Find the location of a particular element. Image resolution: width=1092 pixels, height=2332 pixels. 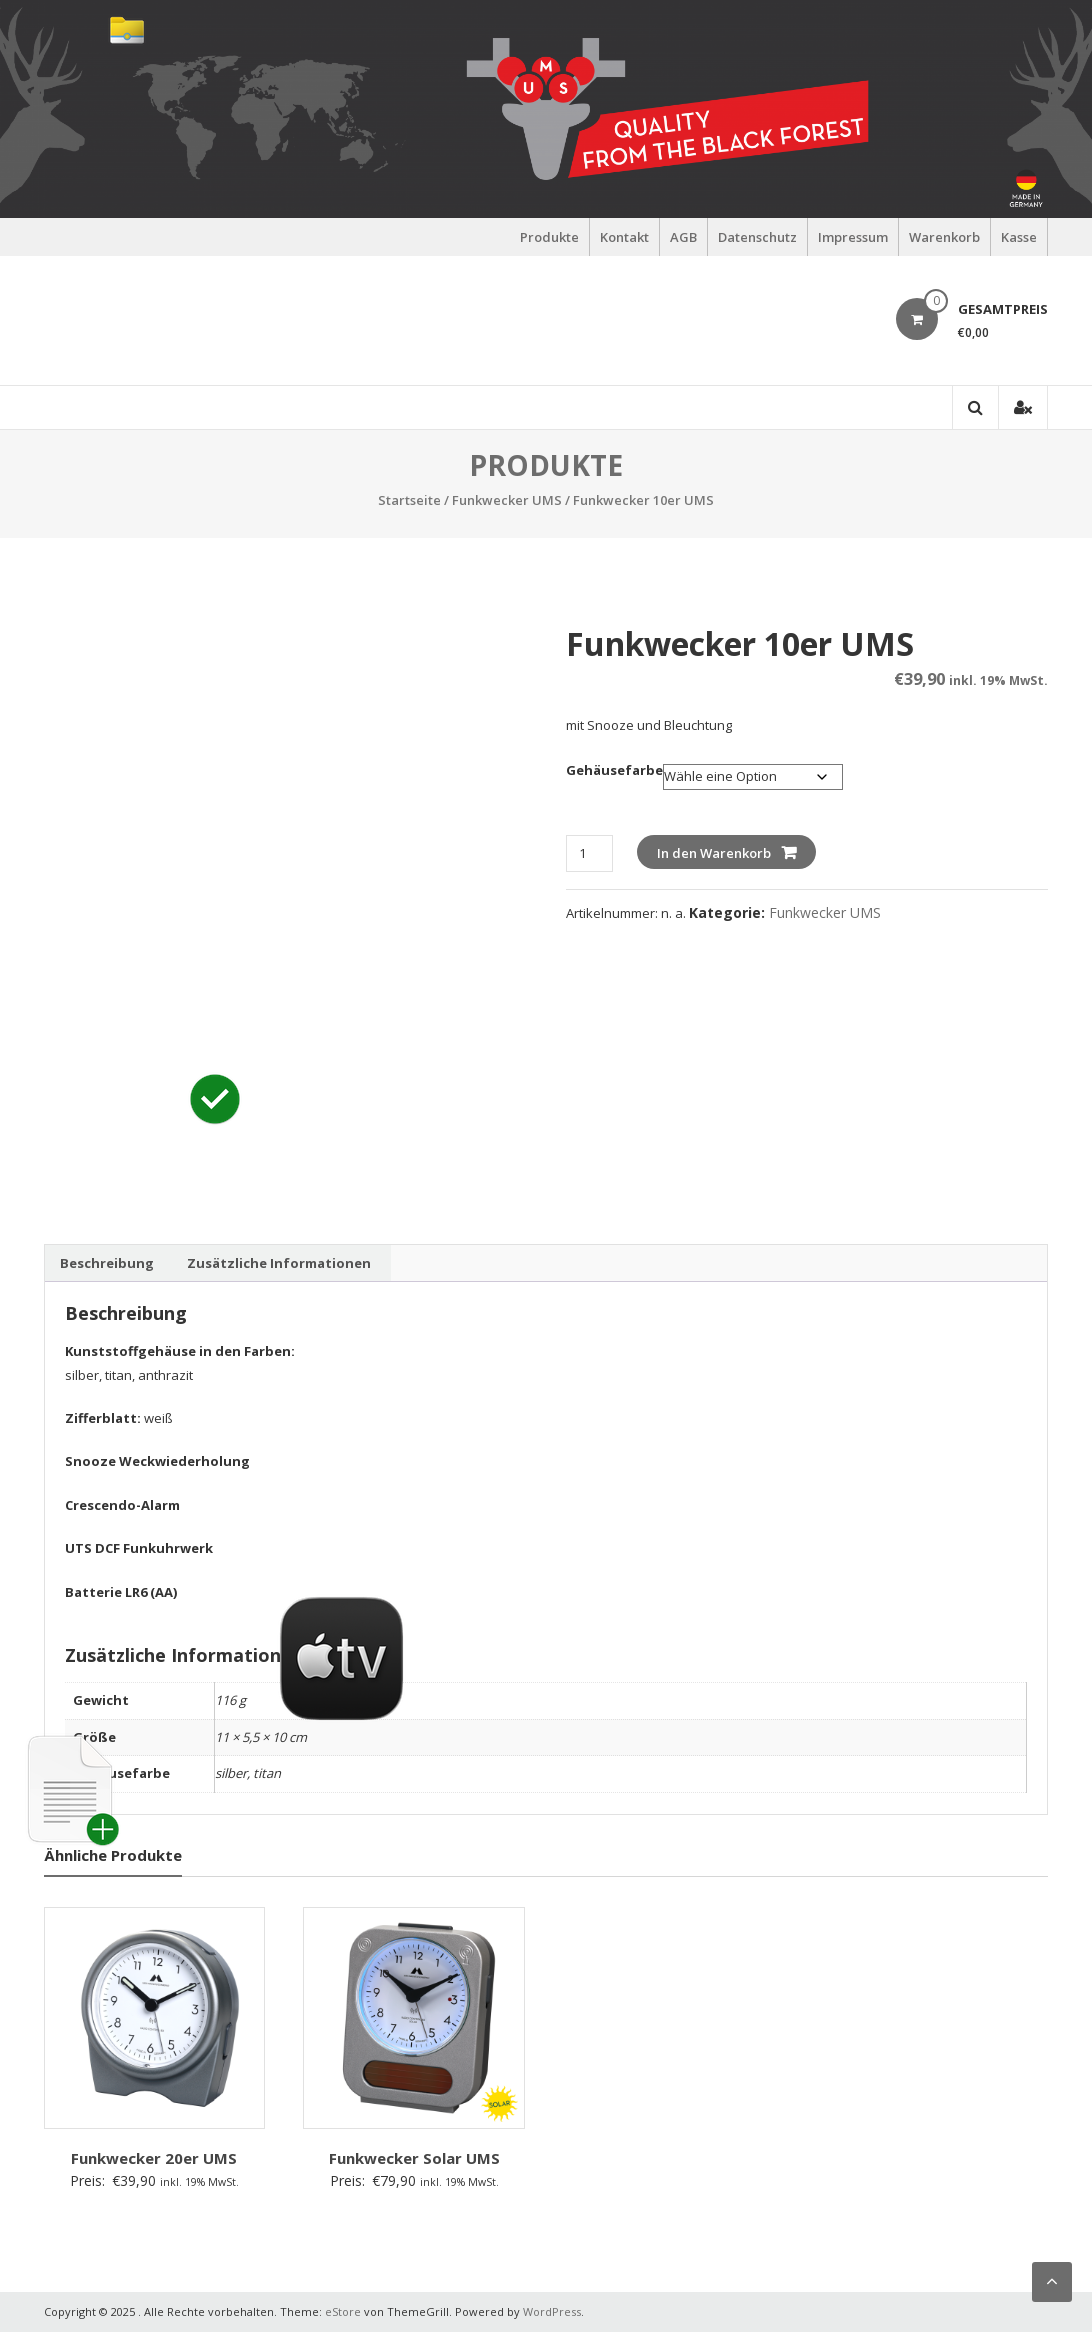

folder containing pokémon park ball game files is located at coordinates (127, 31).